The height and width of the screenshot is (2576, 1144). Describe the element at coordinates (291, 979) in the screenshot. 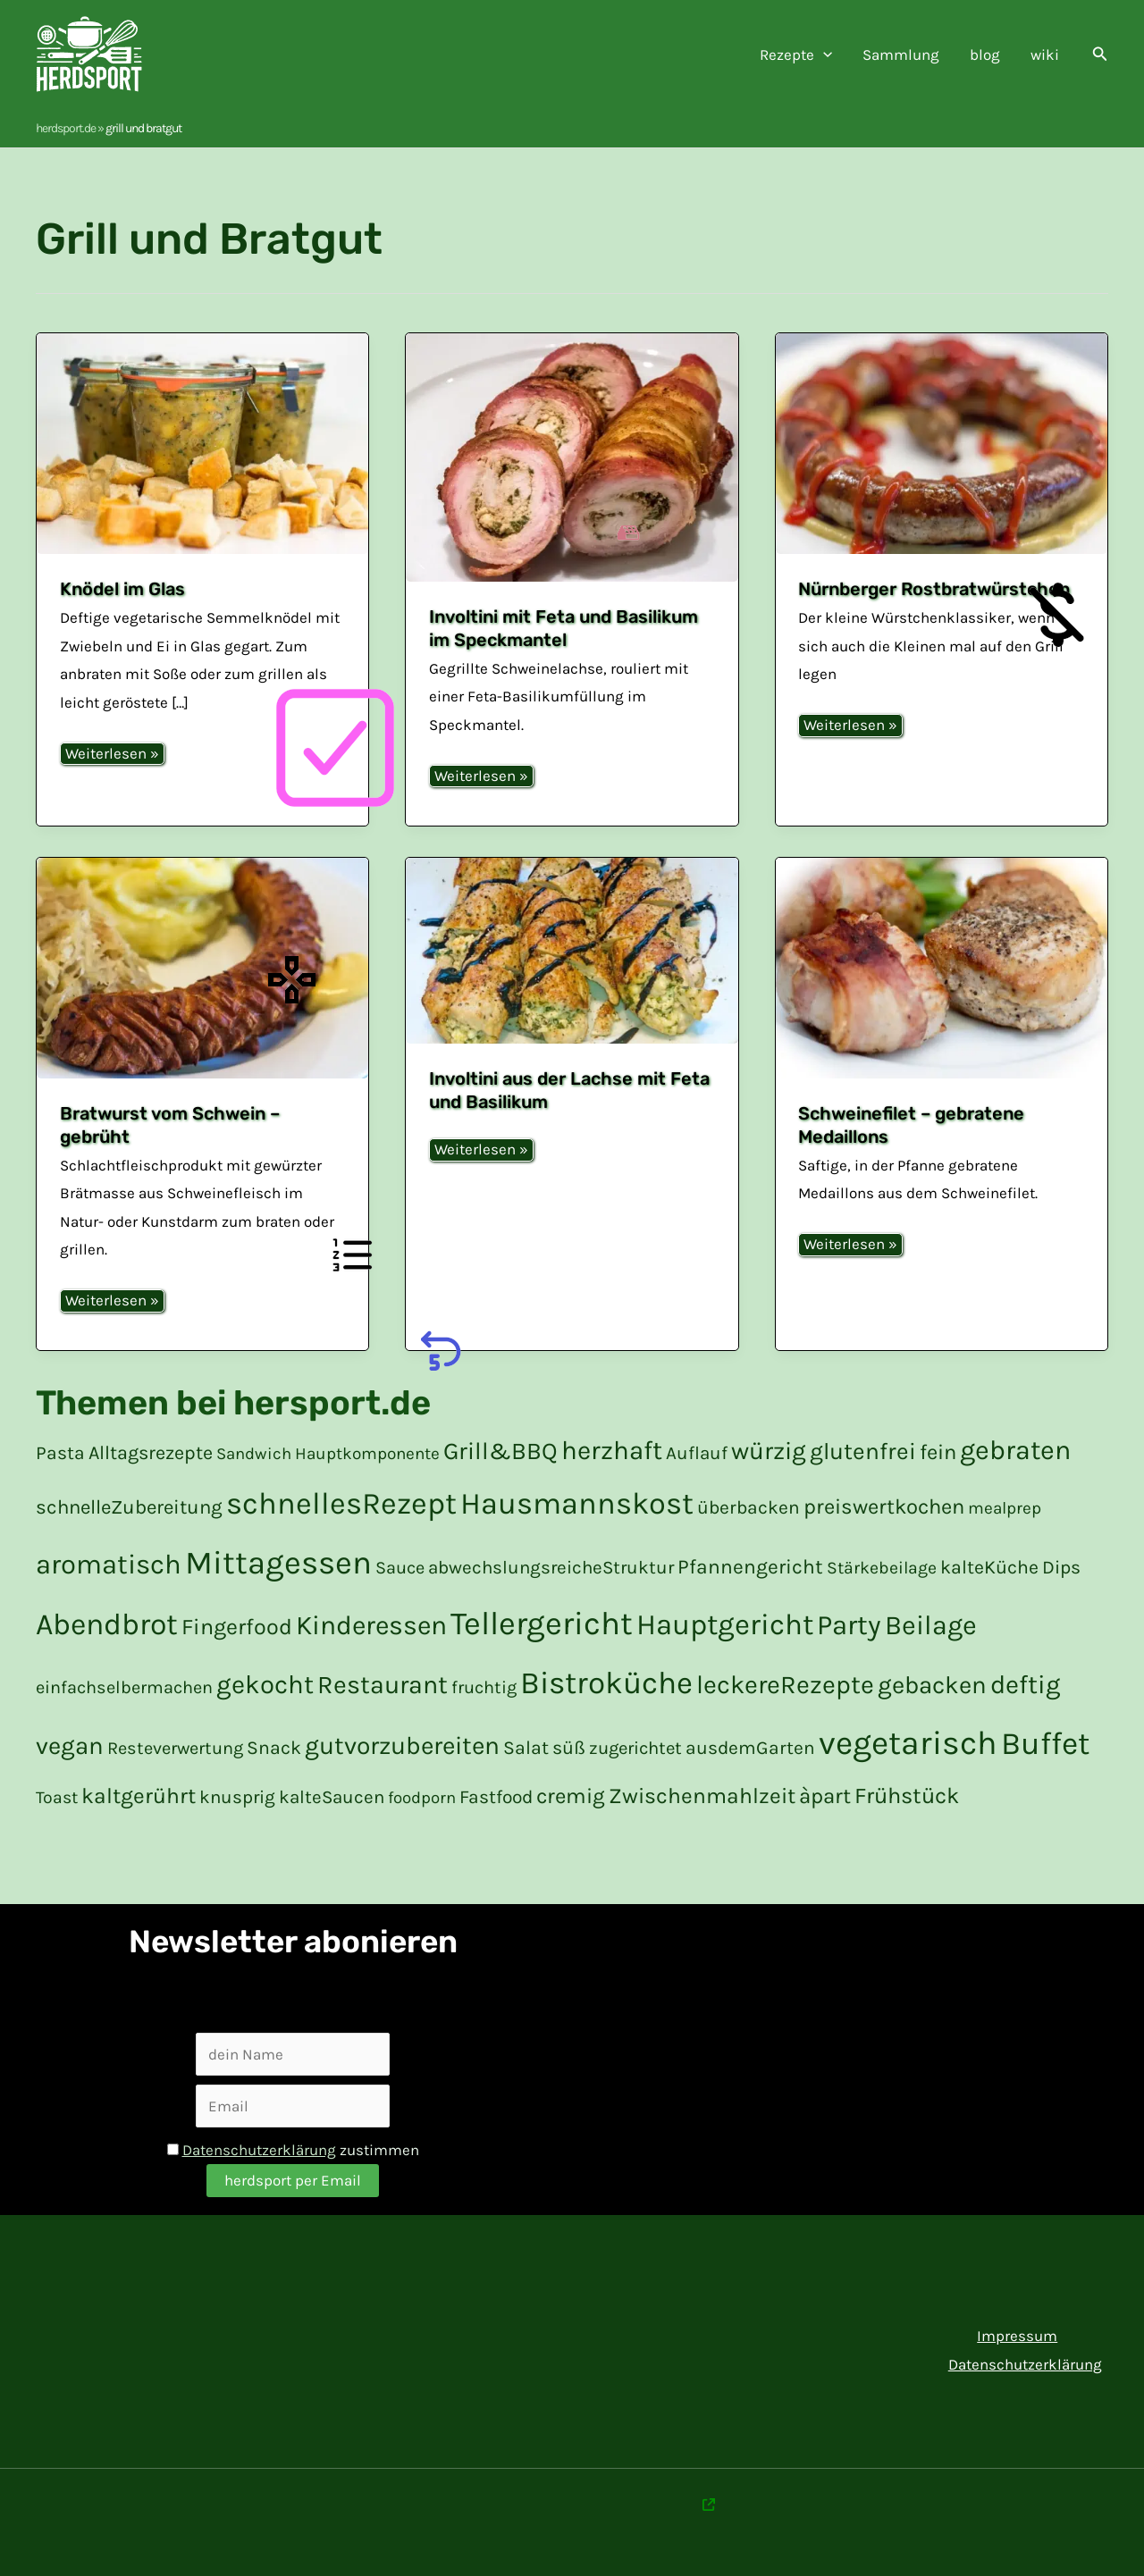

I see `access gaming features or controls` at that location.